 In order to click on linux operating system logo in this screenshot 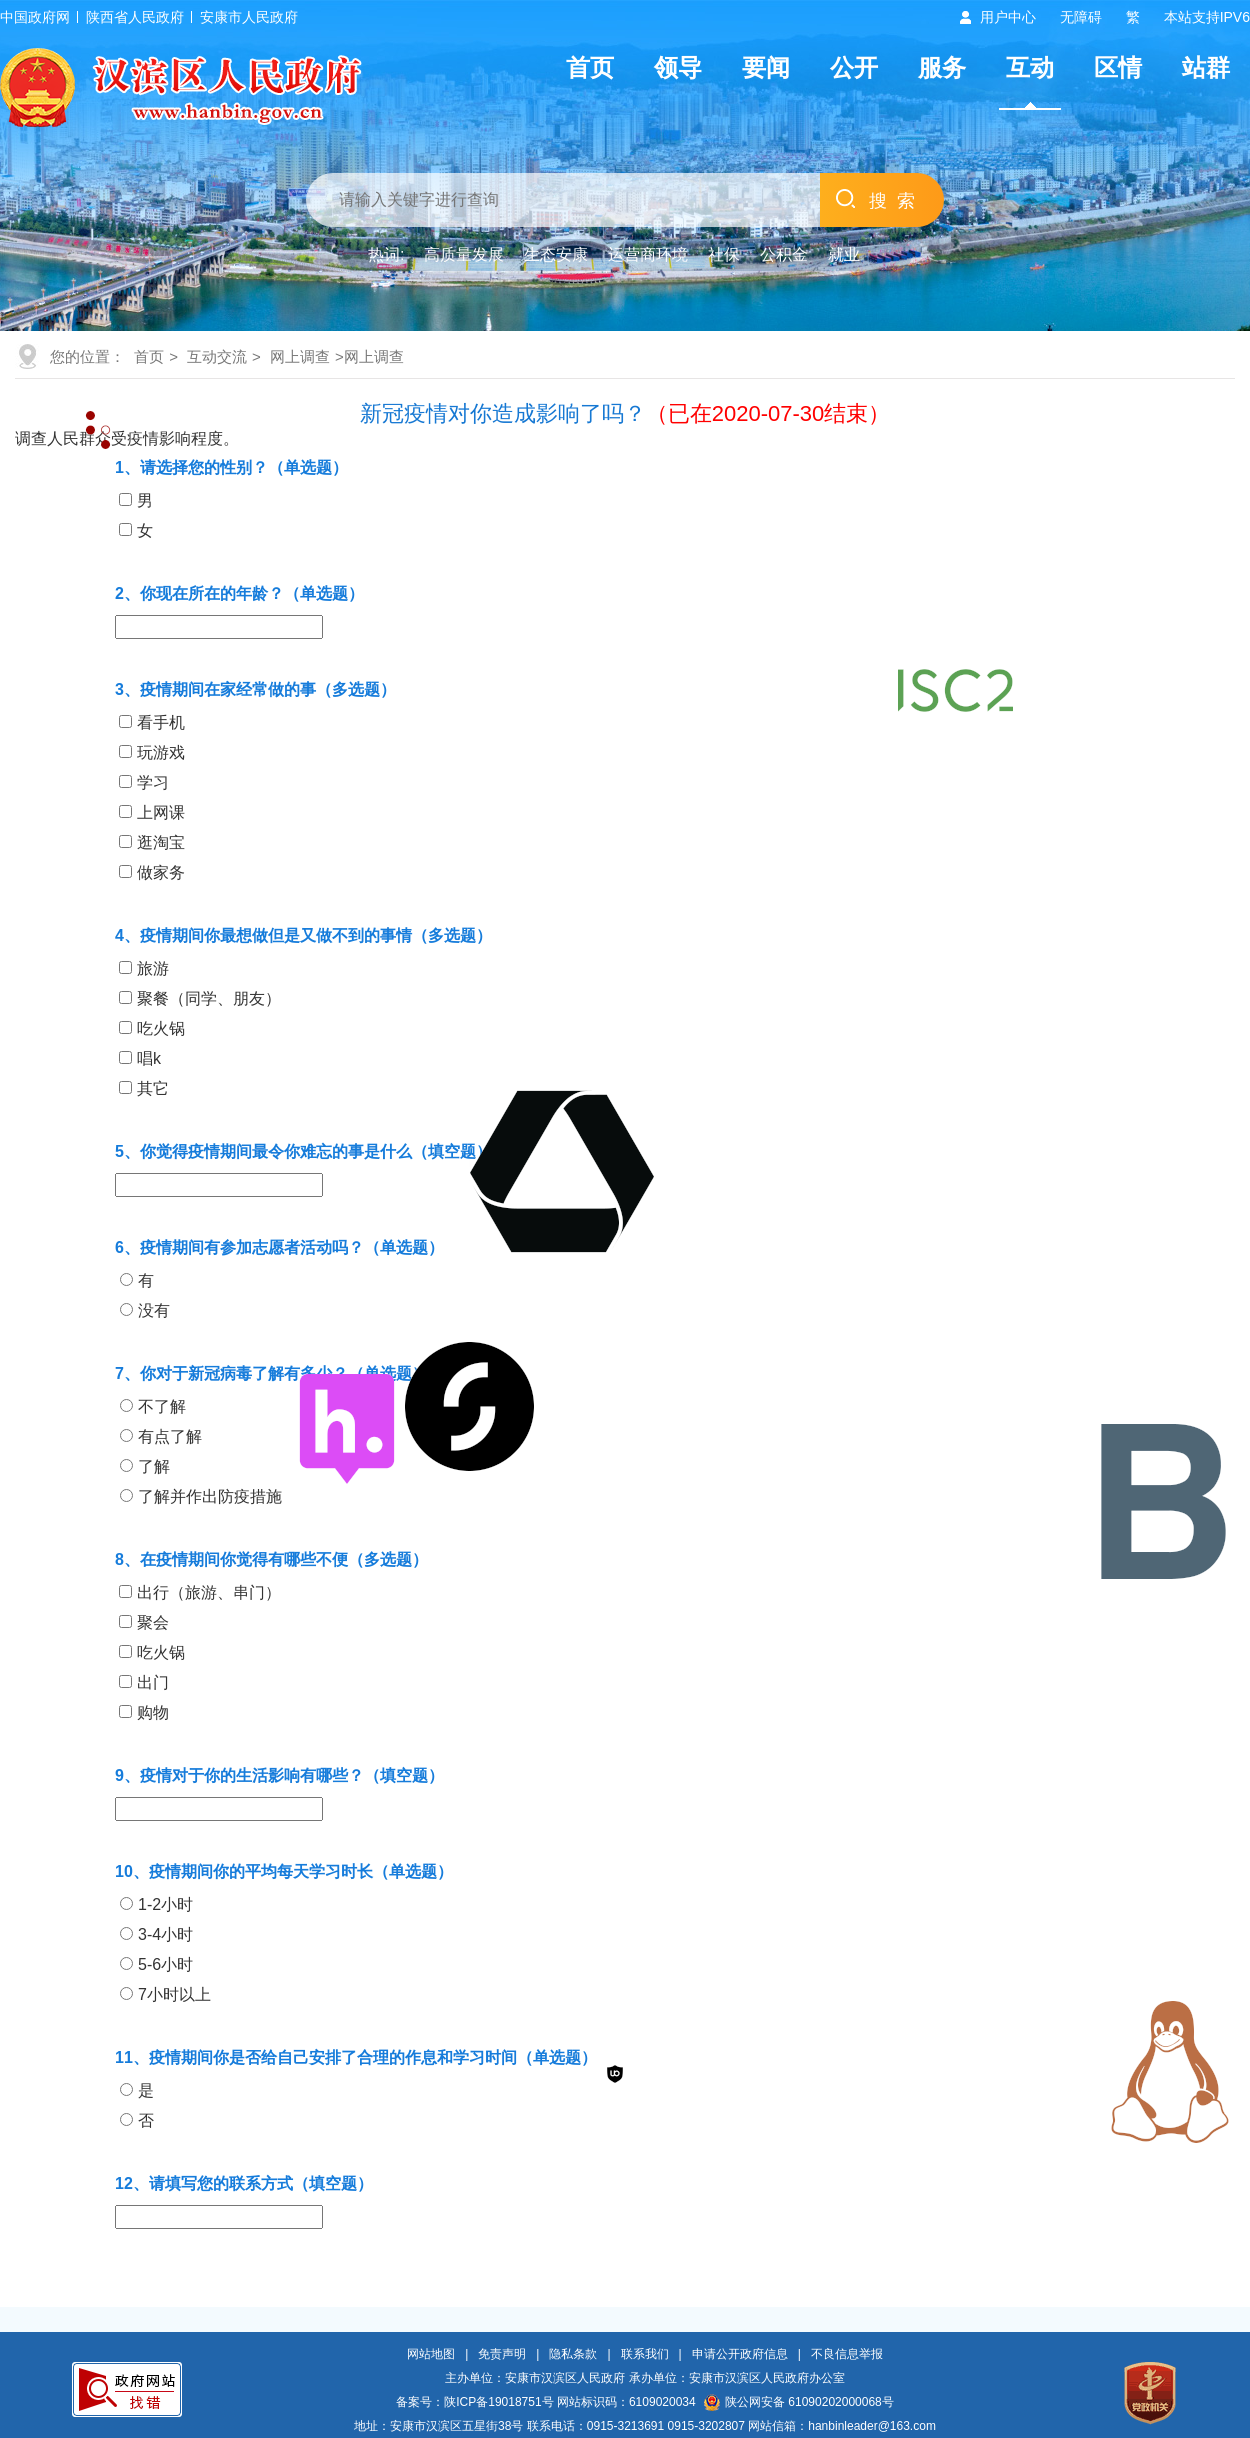, I will do `click(1170, 2072)`.